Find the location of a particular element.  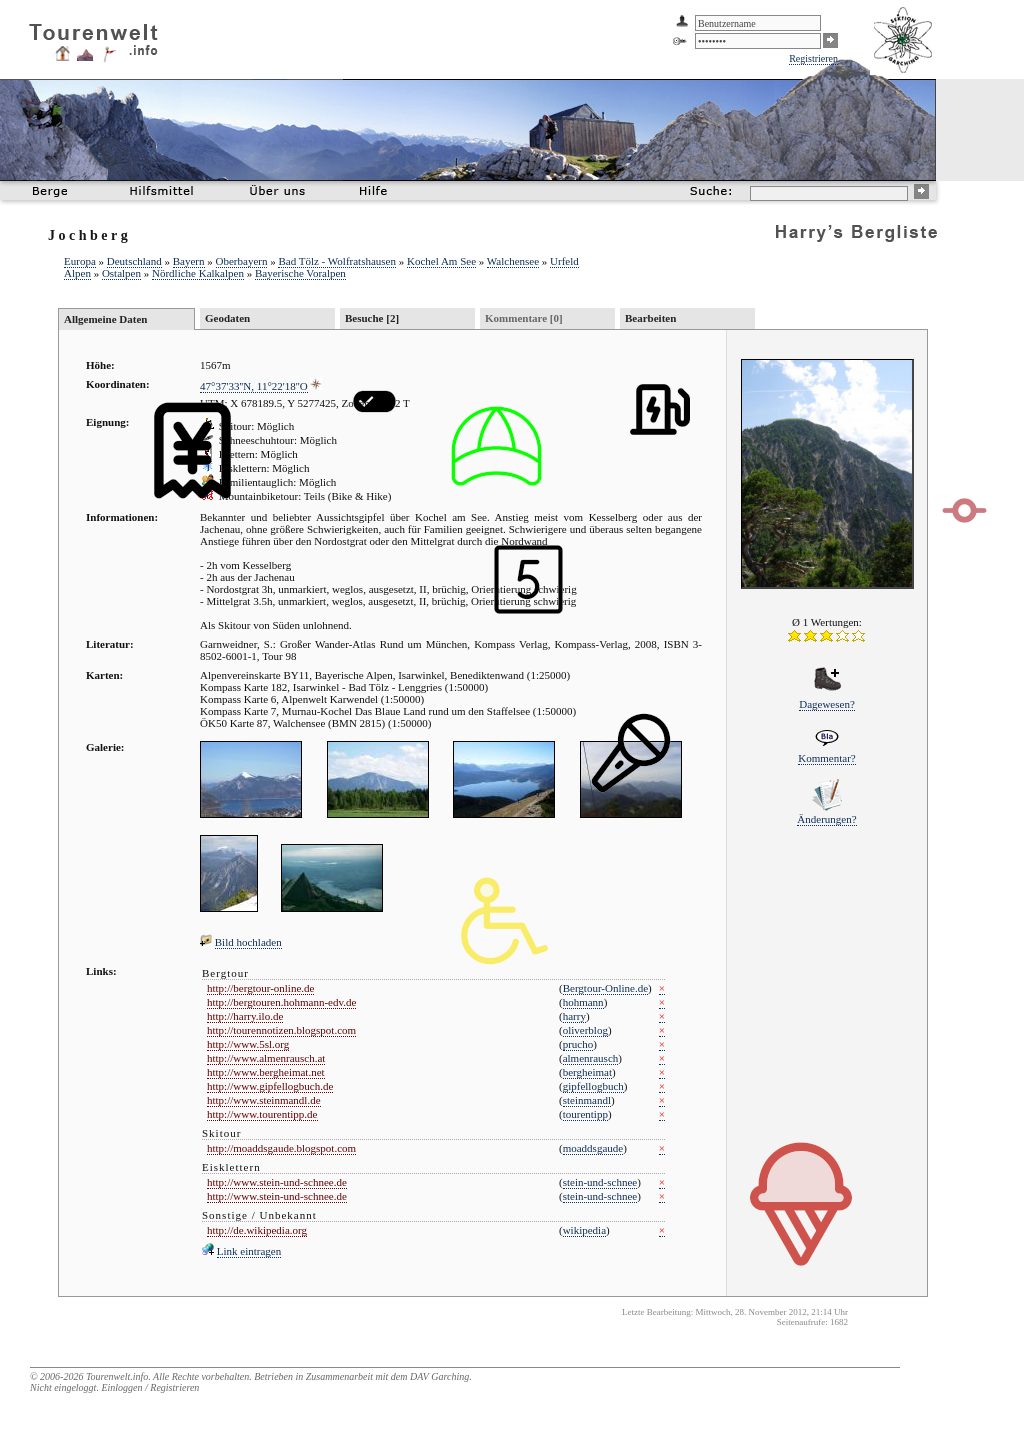

view yen transaction receipt is located at coordinates (192, 450).